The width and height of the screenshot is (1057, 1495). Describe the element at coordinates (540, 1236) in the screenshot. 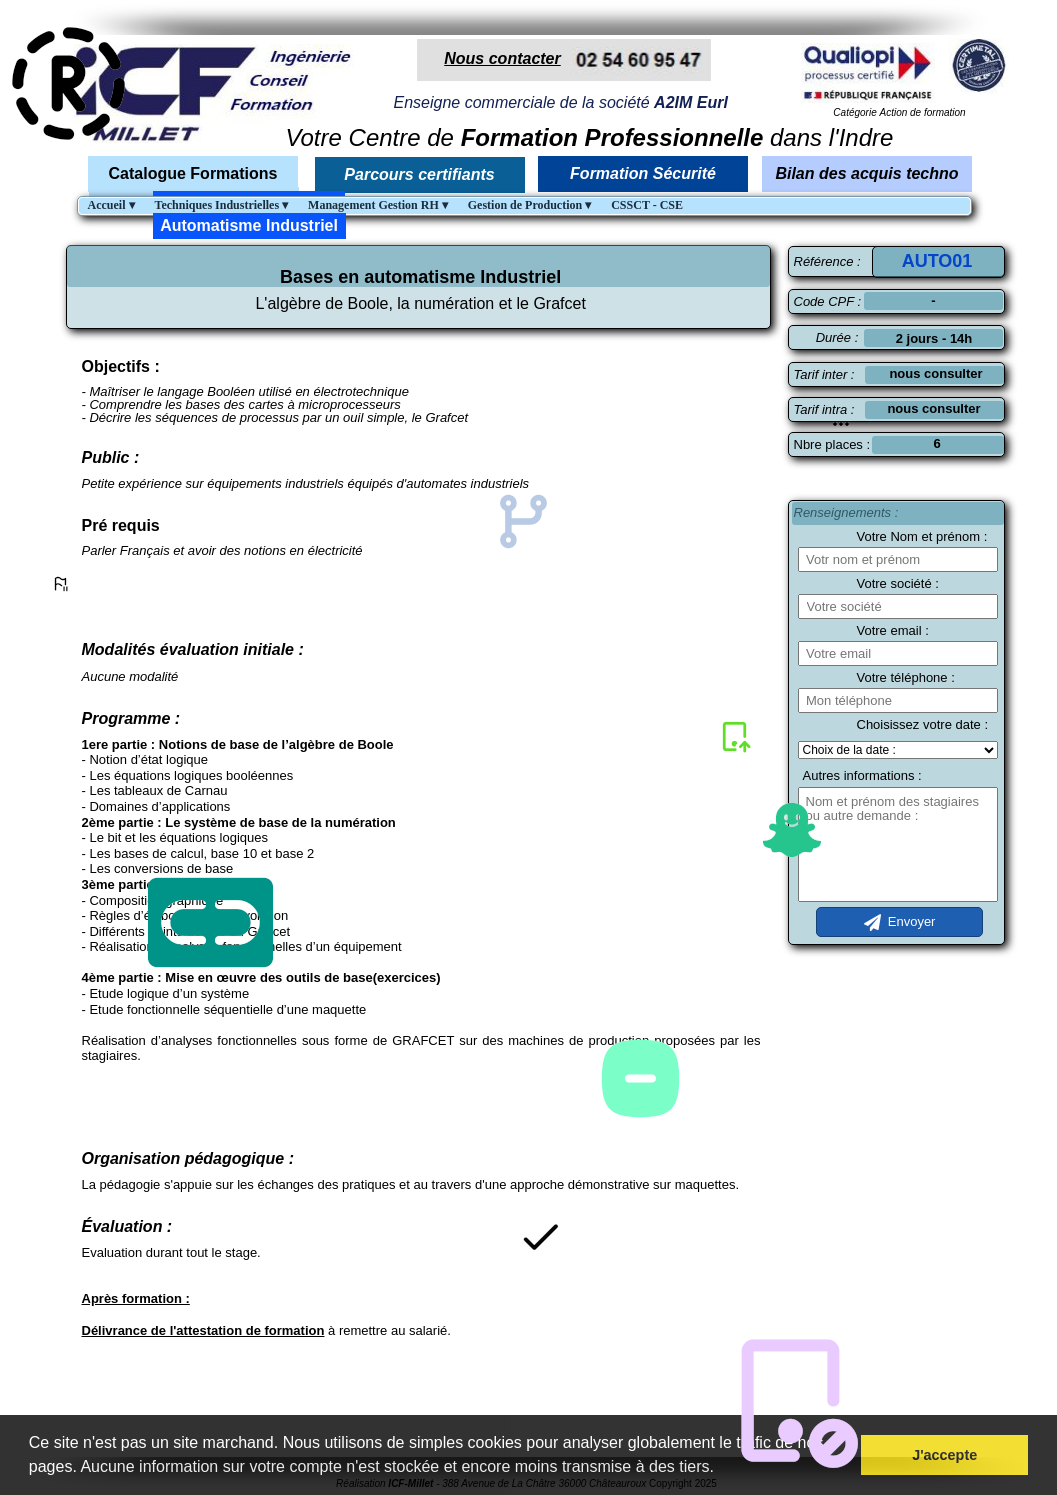

I see `confirm or submit an action` at that location.